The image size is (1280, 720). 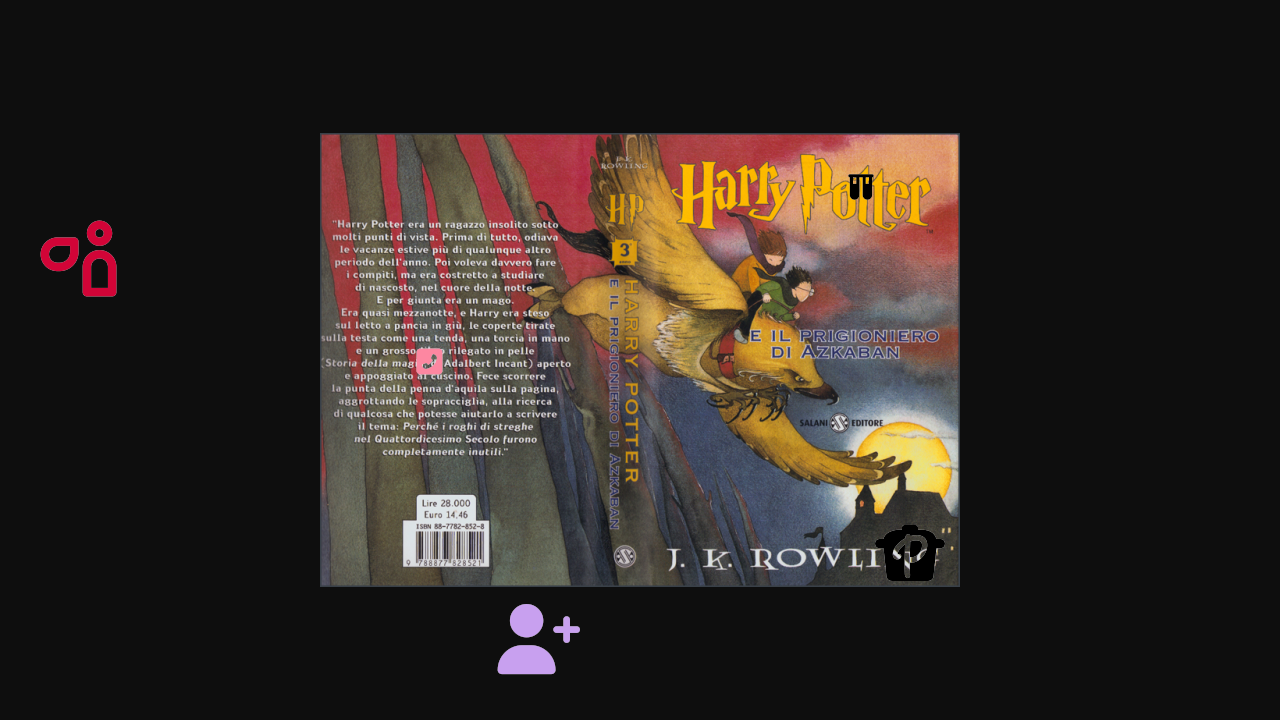 I want to click on add a new user or contact, so click(x=535, y=638).